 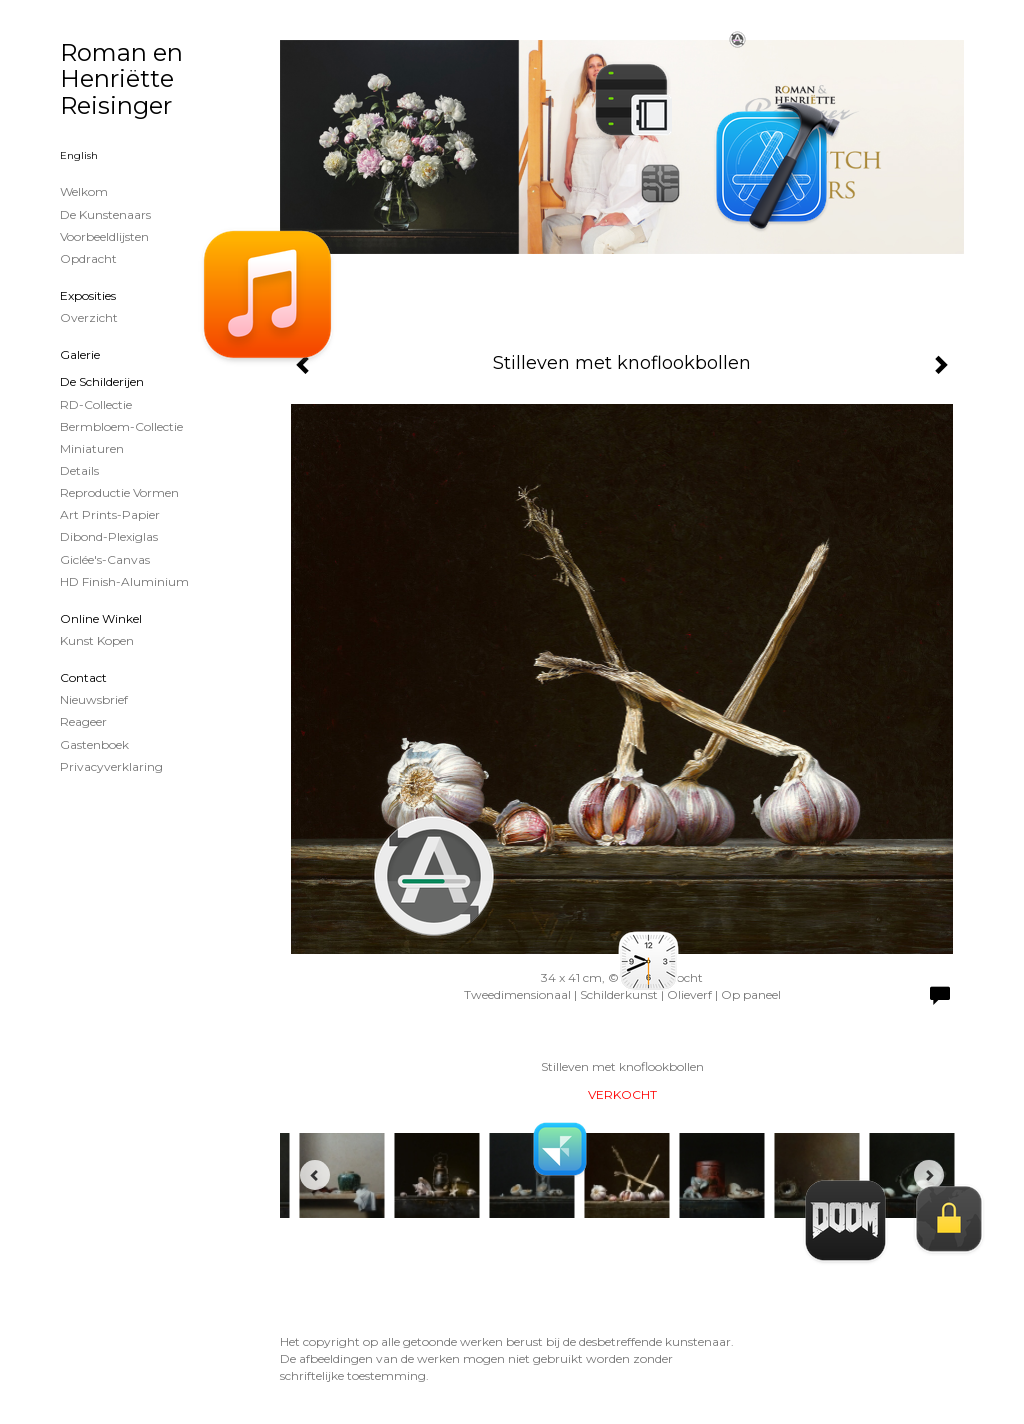 I want to click on open the clock app, so click(x=648, y=961).